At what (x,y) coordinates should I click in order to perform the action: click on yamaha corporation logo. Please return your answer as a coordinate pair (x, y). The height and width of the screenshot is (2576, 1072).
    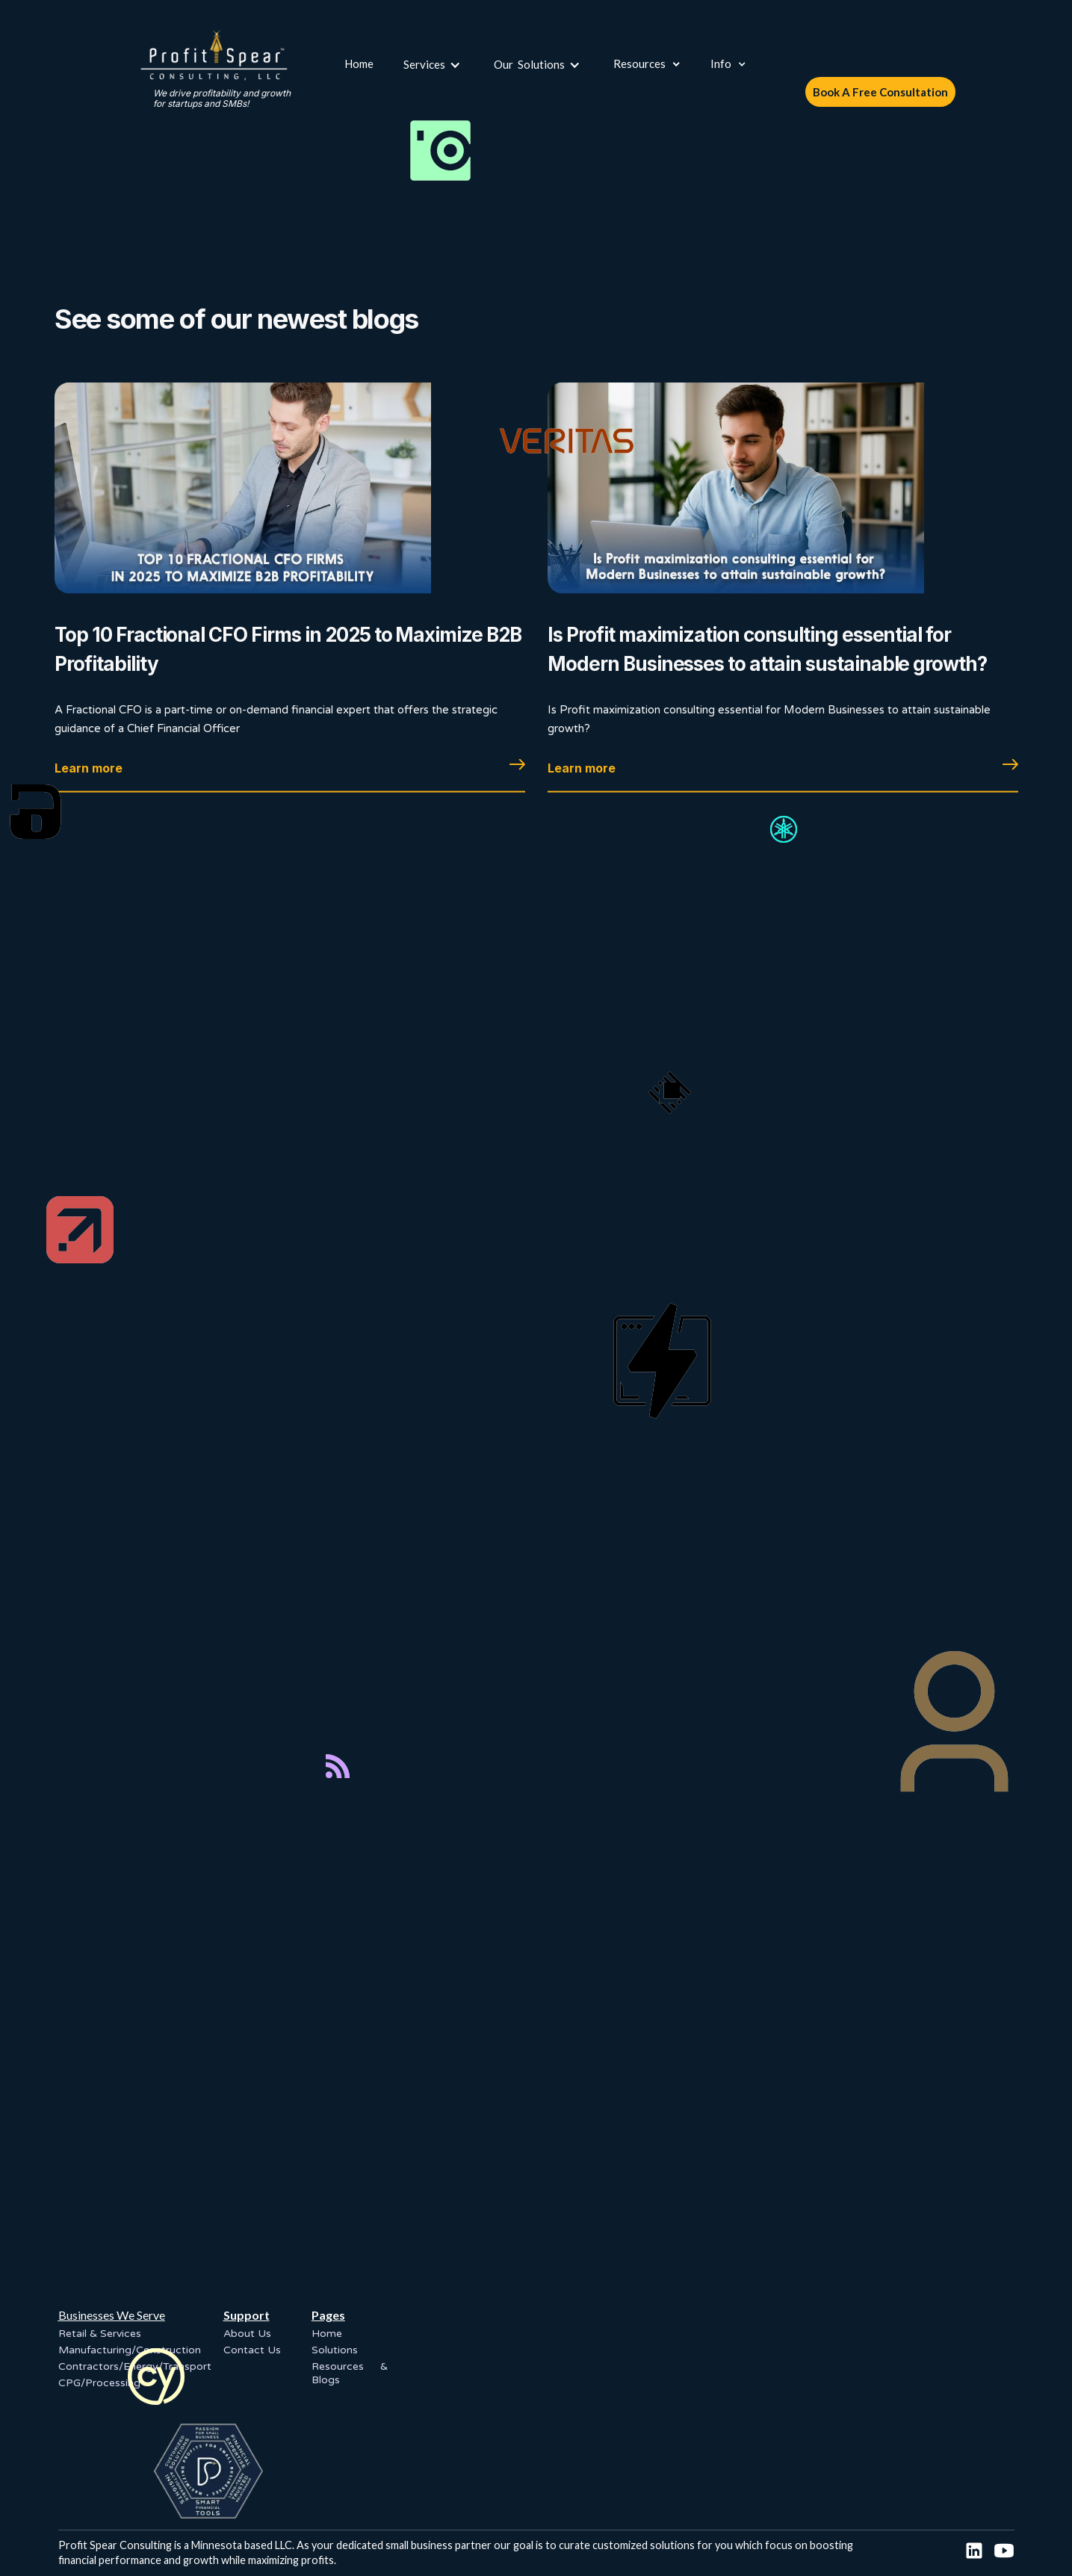
    Looking at the image, I should click on (784, 829).